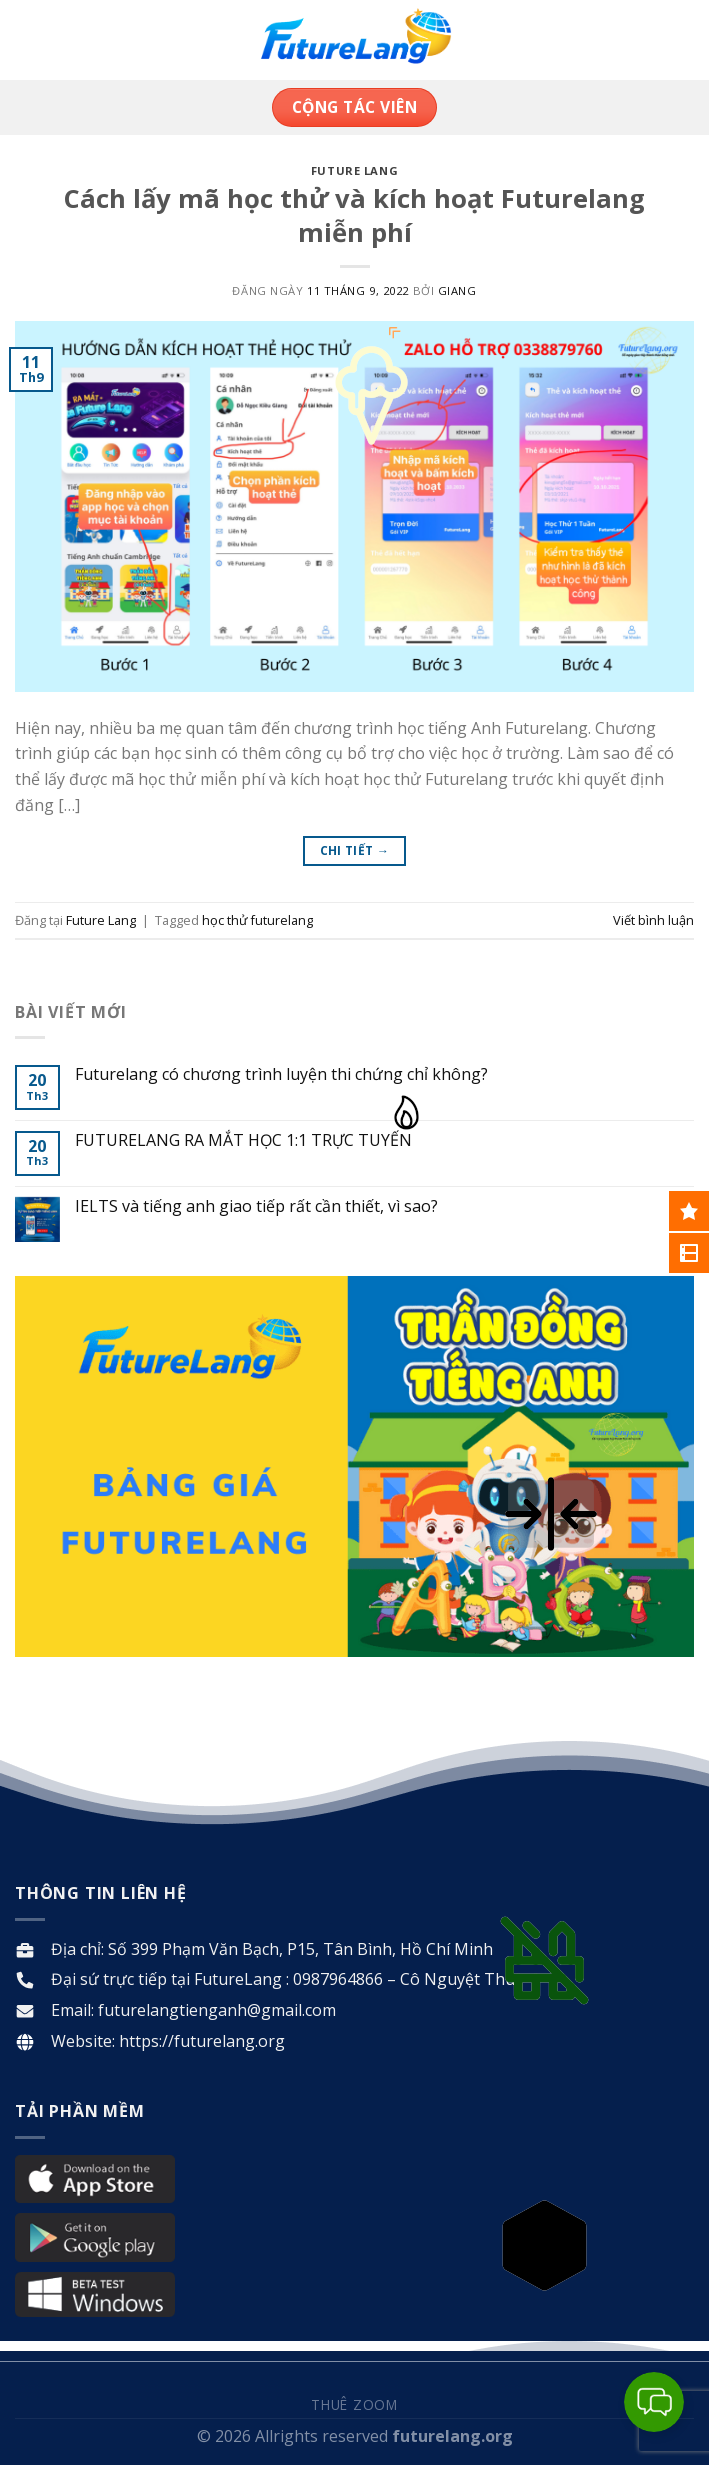  What do you see at coordinates (394, 332) in the screenshot?
I see `navigate to top-left or home position` at bounding box center [394, 332].